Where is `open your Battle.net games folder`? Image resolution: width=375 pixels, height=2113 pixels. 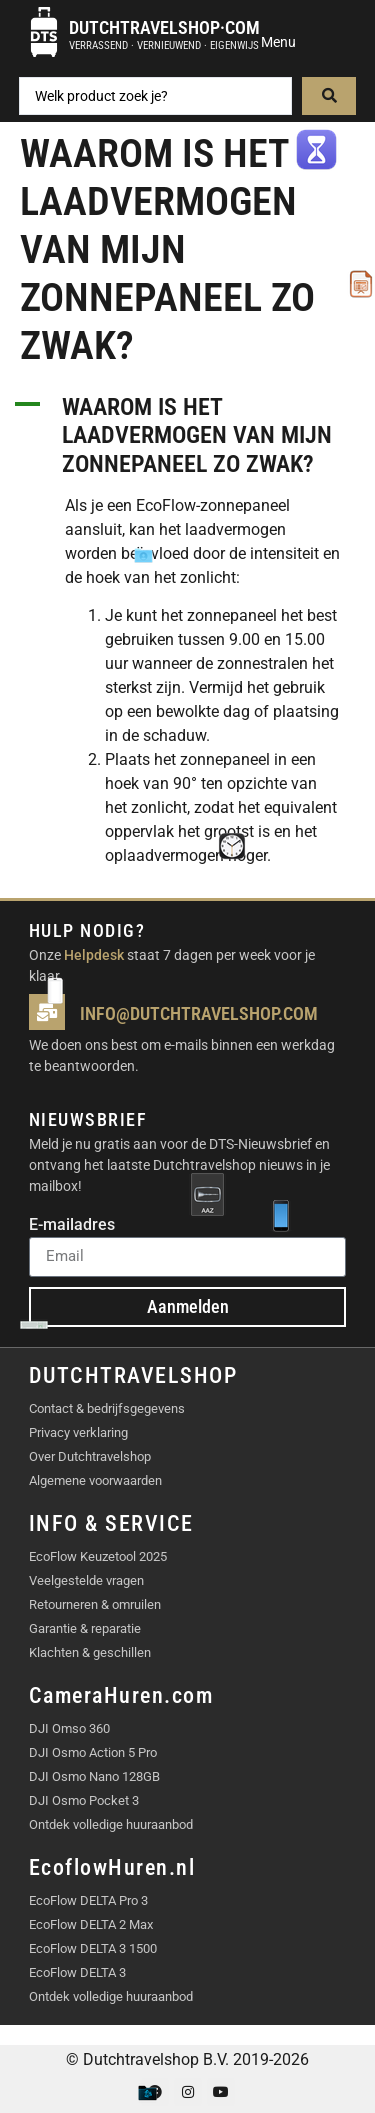 open your Battle.net games folder is located at coordinates (147, 2093).